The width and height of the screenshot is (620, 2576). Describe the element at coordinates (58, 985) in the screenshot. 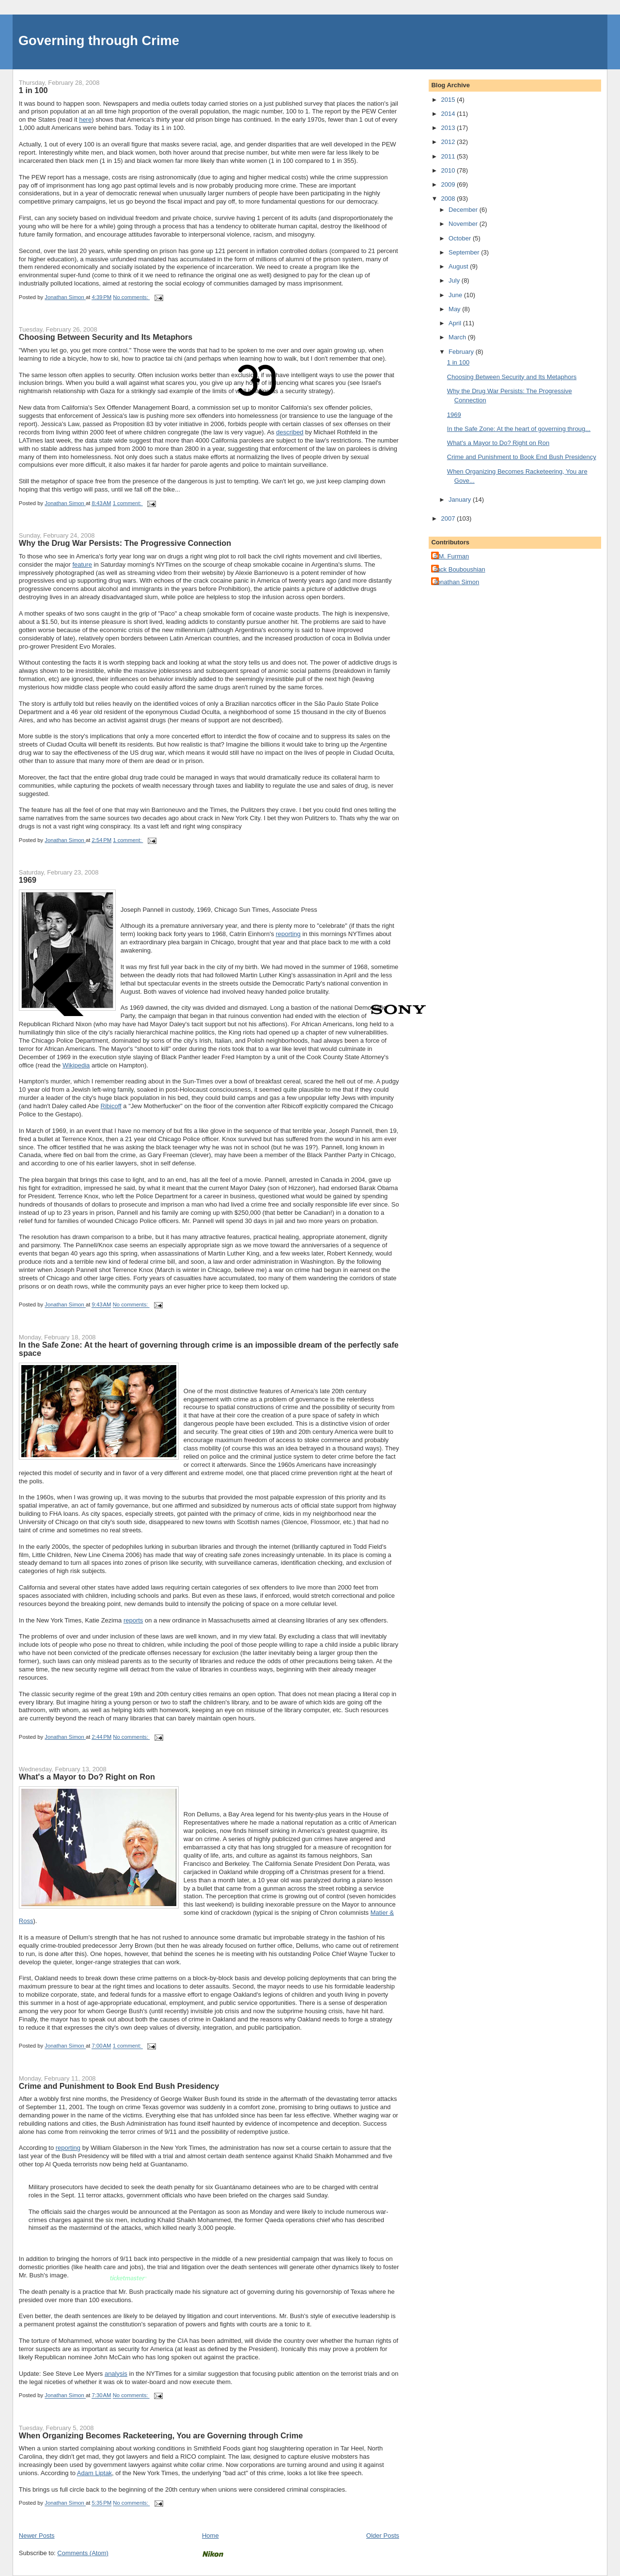

I see `flutter framework logo` at that location.